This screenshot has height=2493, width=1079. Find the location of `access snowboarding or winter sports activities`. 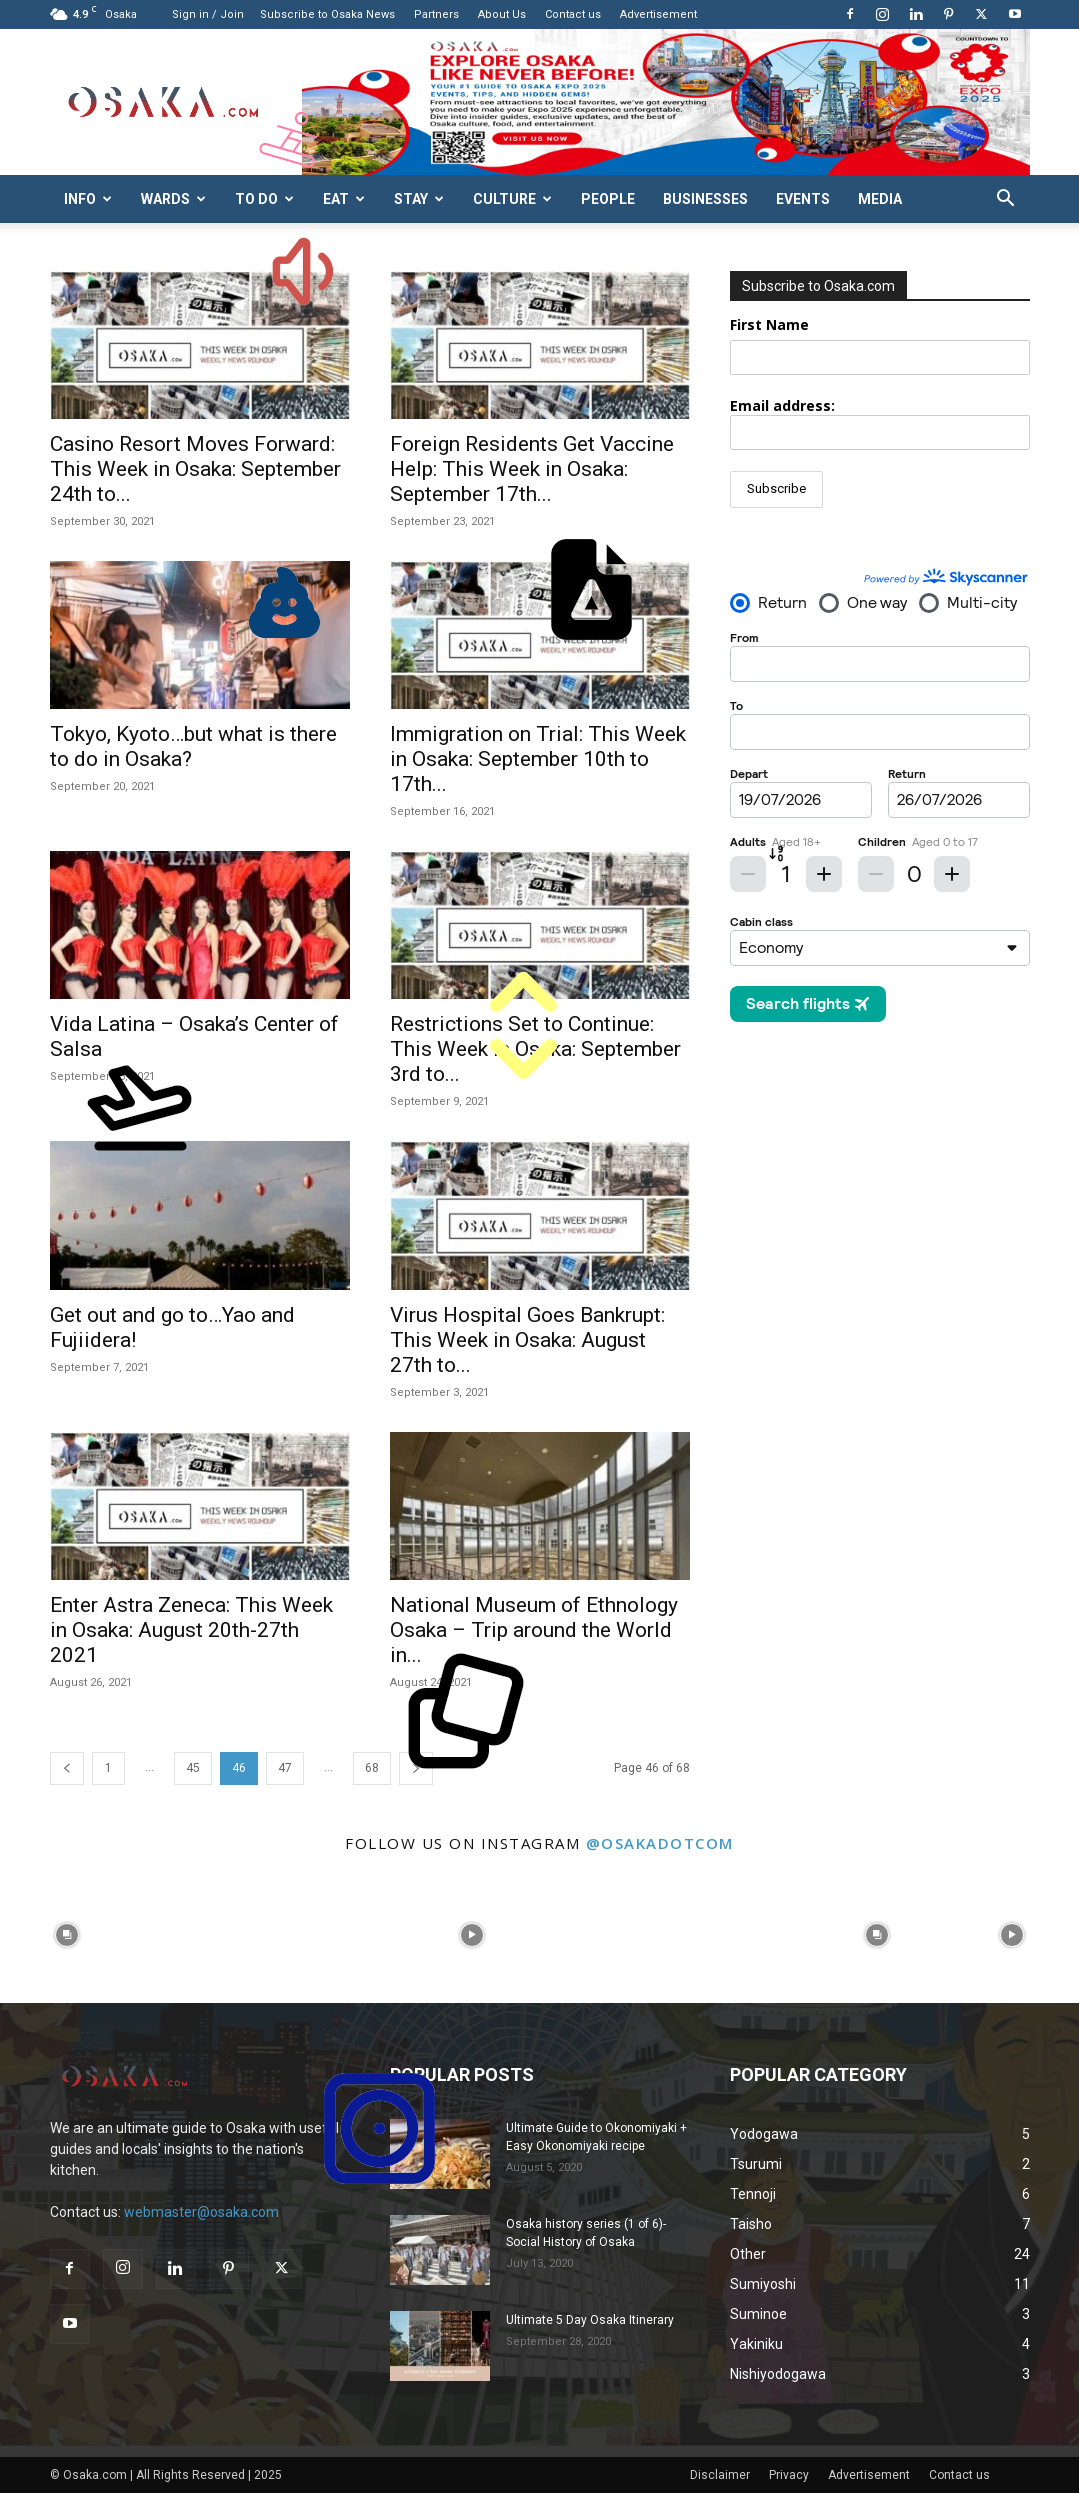

access snowboarding or winter sports activities is located at coordinates (291, 139).